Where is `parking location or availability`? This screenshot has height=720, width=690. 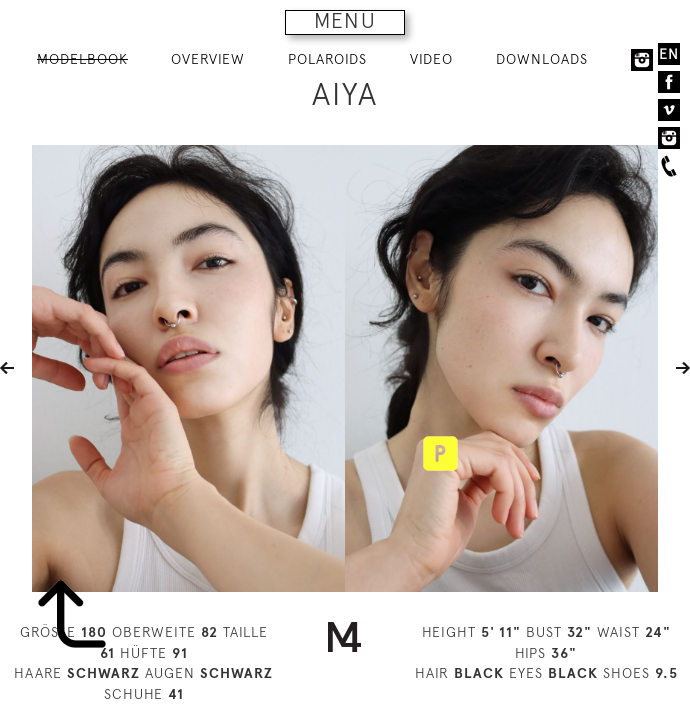 parking location or availability is located at coordinates (440, 453).